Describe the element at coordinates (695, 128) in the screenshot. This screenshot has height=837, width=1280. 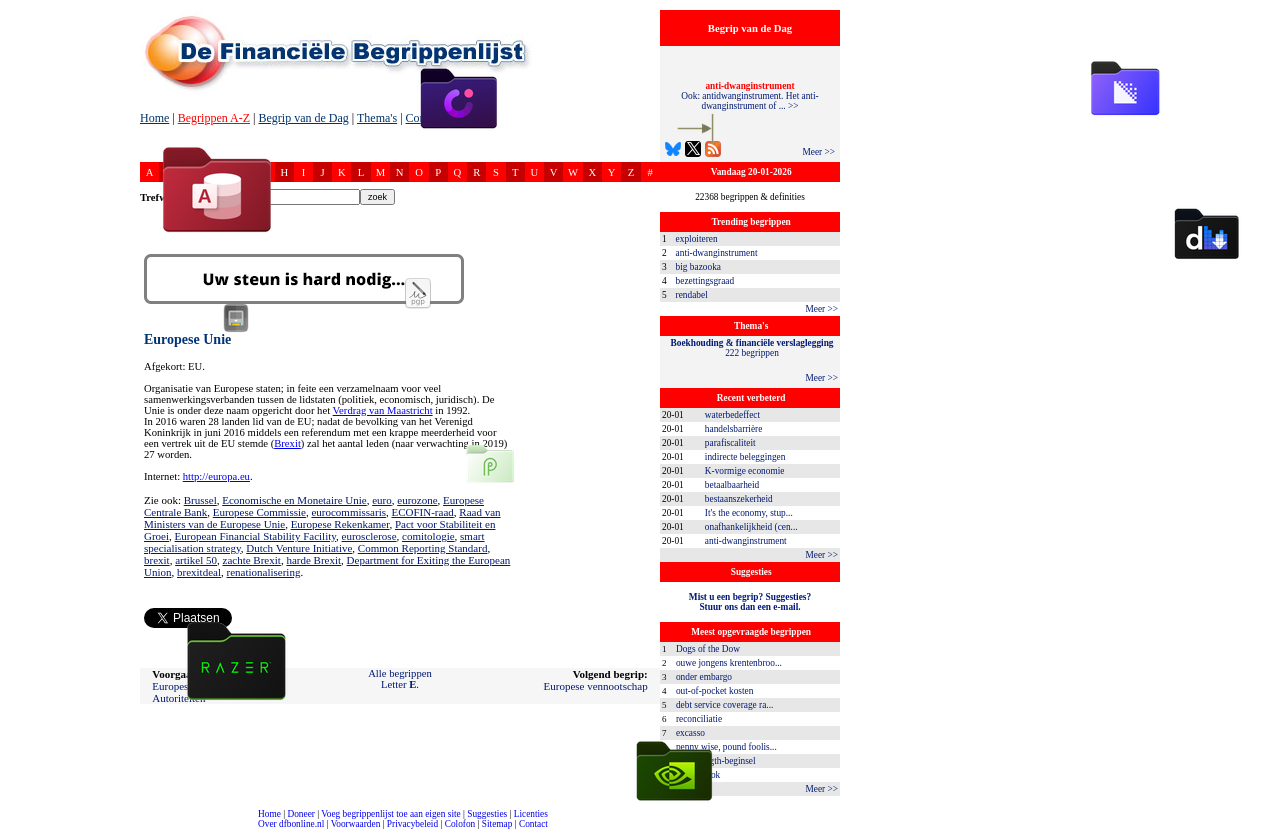
I see `jump to the last item in a list` at that location.